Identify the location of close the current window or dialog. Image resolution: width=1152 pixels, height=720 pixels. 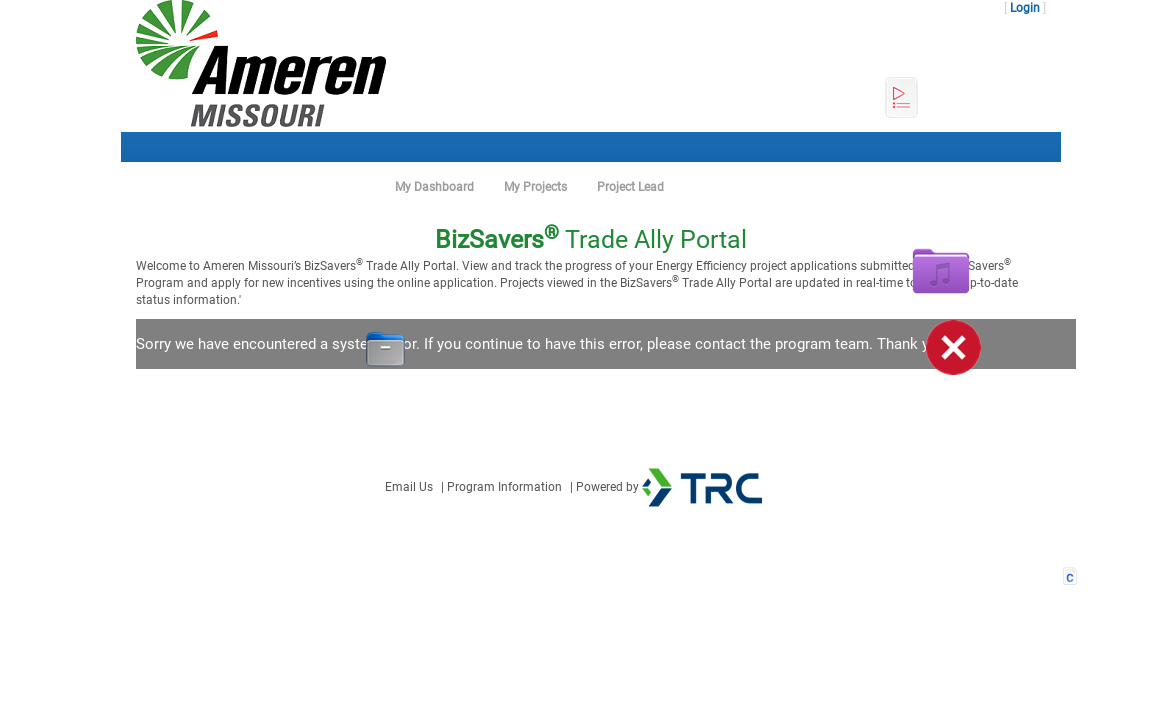
(953, 347).